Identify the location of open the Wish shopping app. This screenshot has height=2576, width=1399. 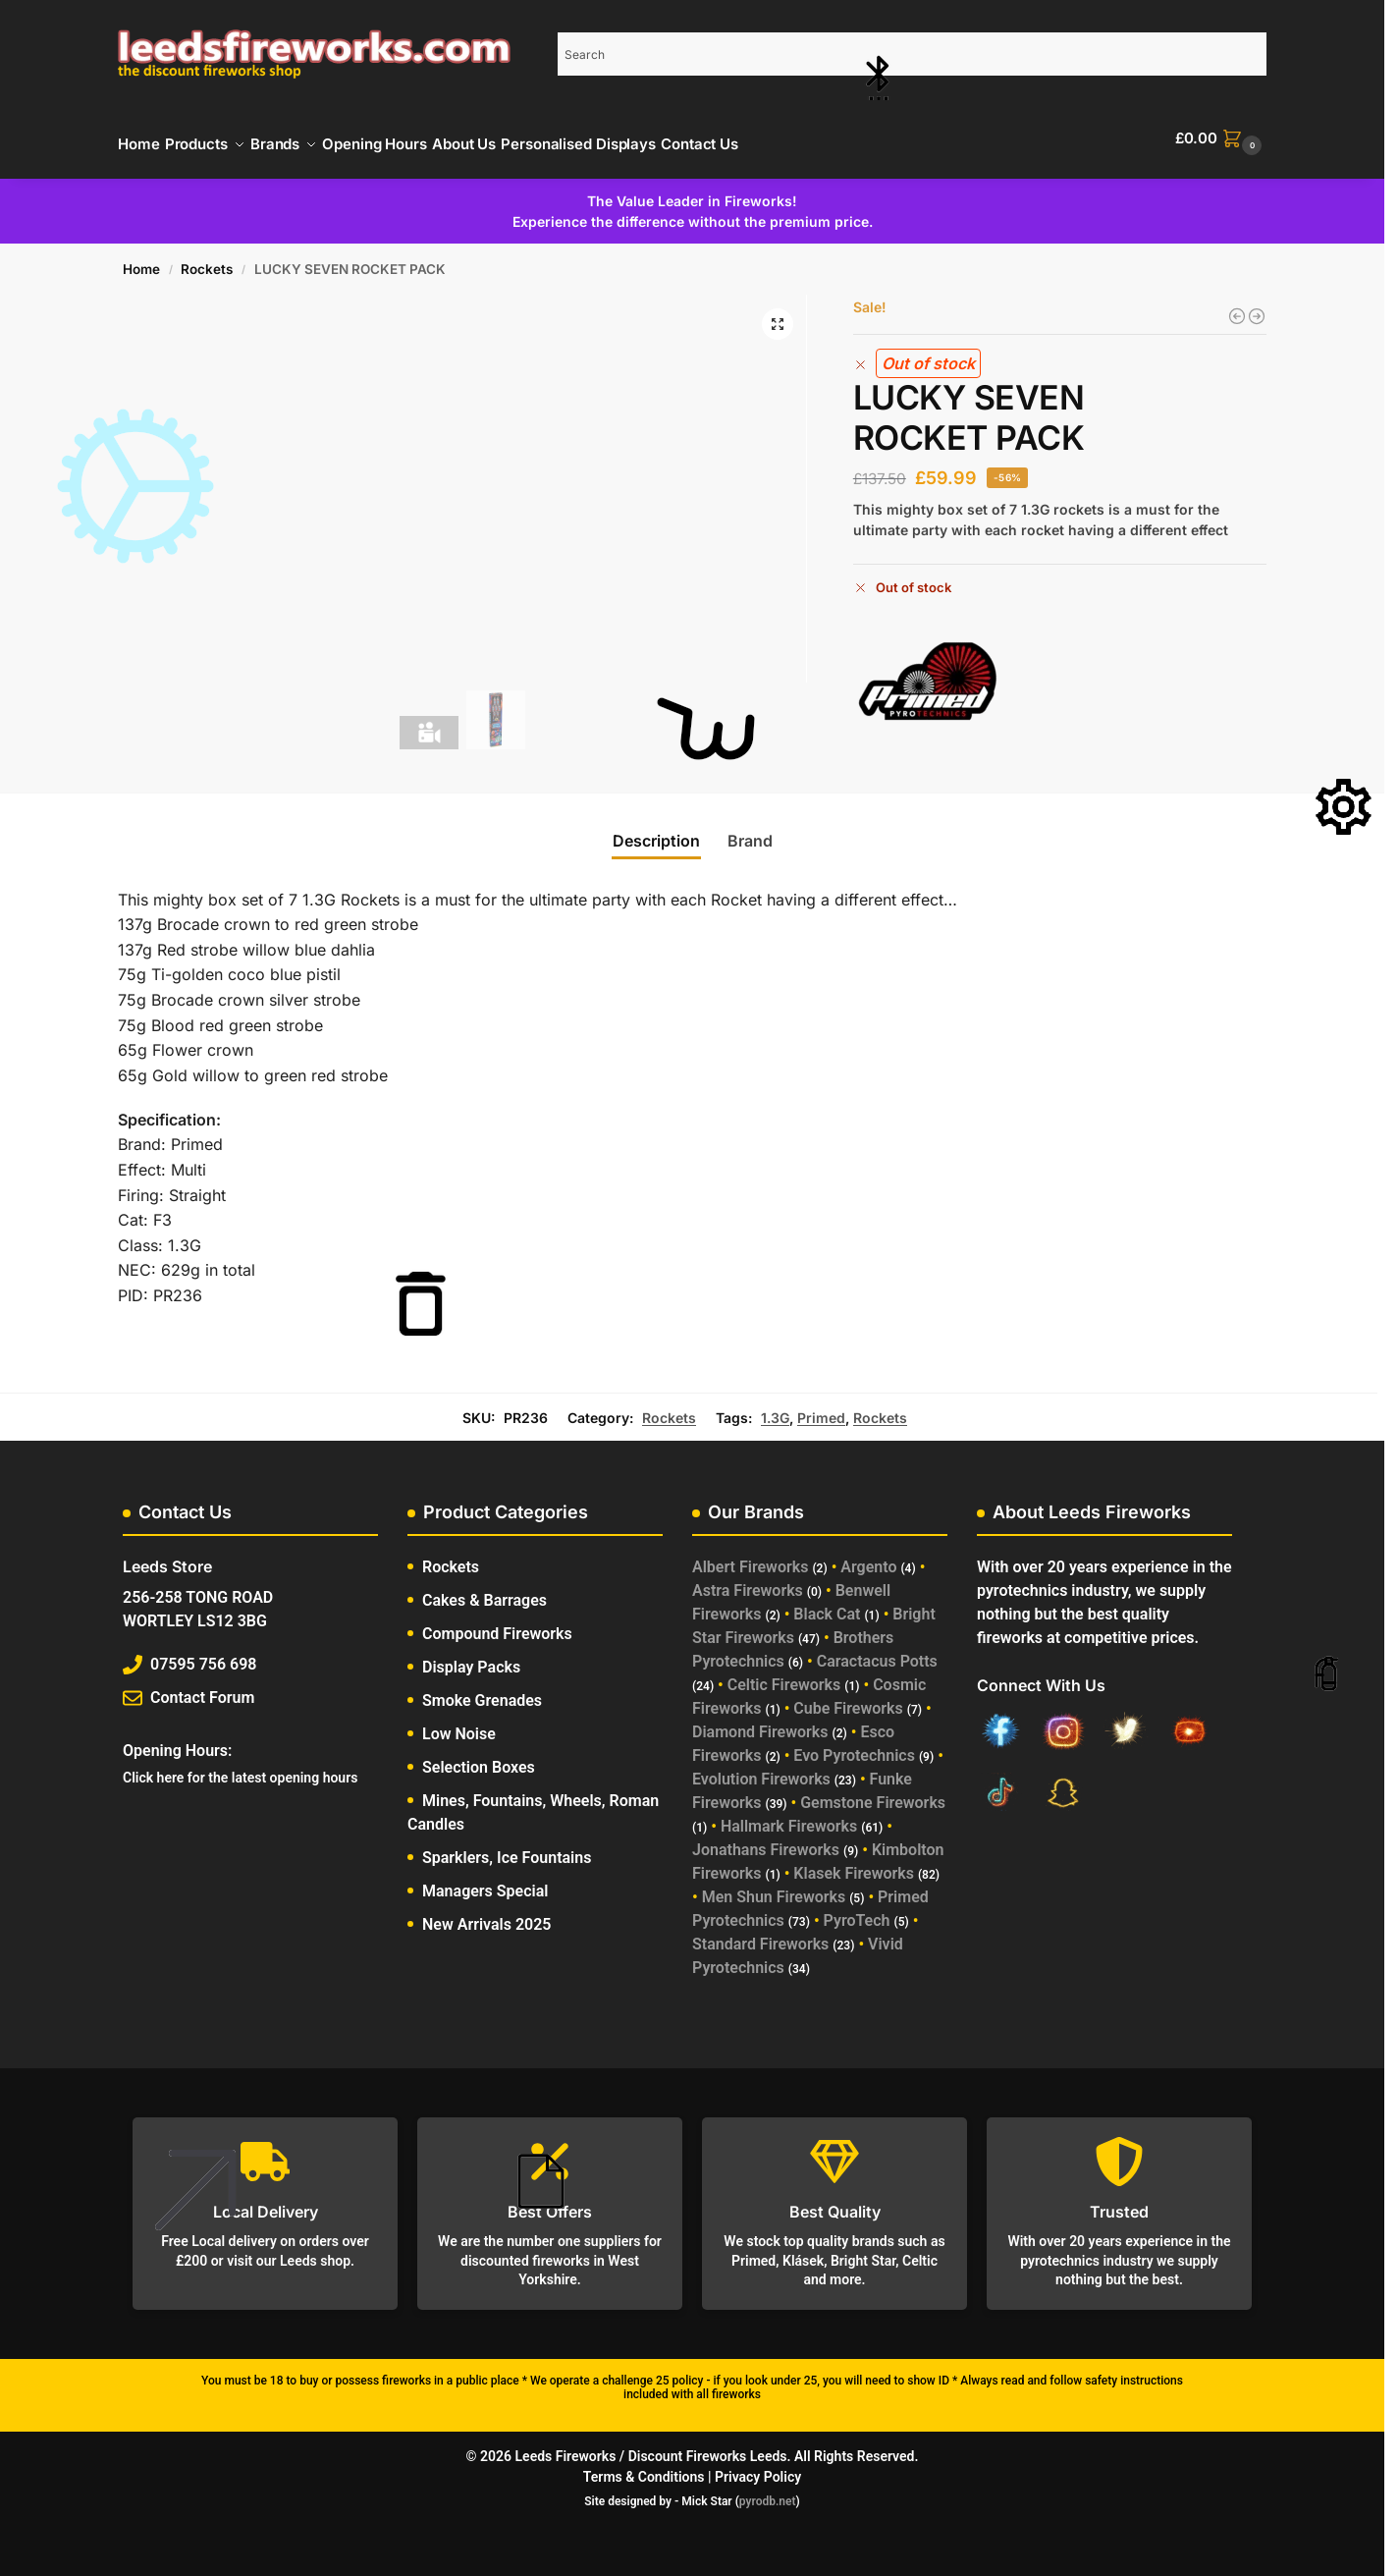
(706, 729).